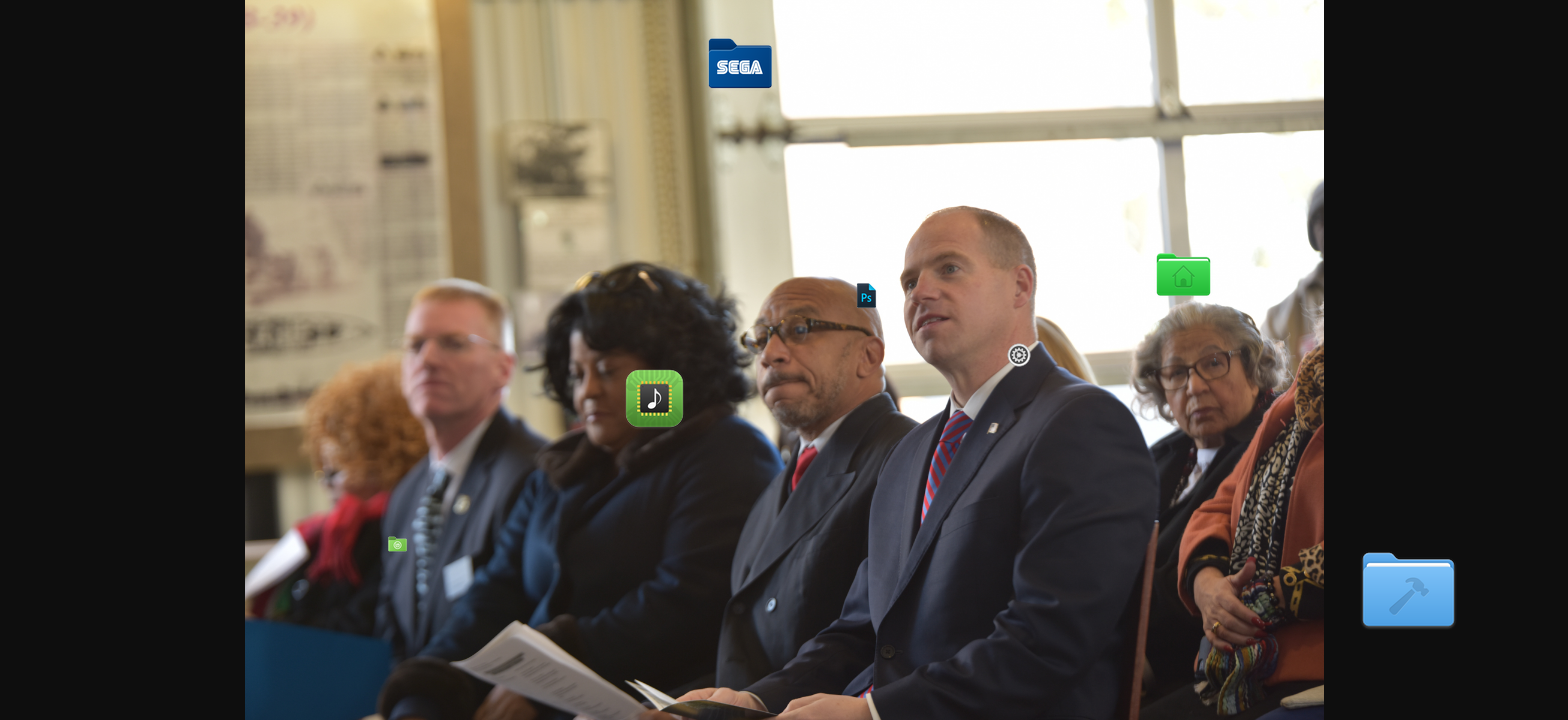 The image size is (1568, 720). What do you see at coordinates (1183, 274) in the screenshot?
I see `open your home folder` at bounding box center [1183, 274].